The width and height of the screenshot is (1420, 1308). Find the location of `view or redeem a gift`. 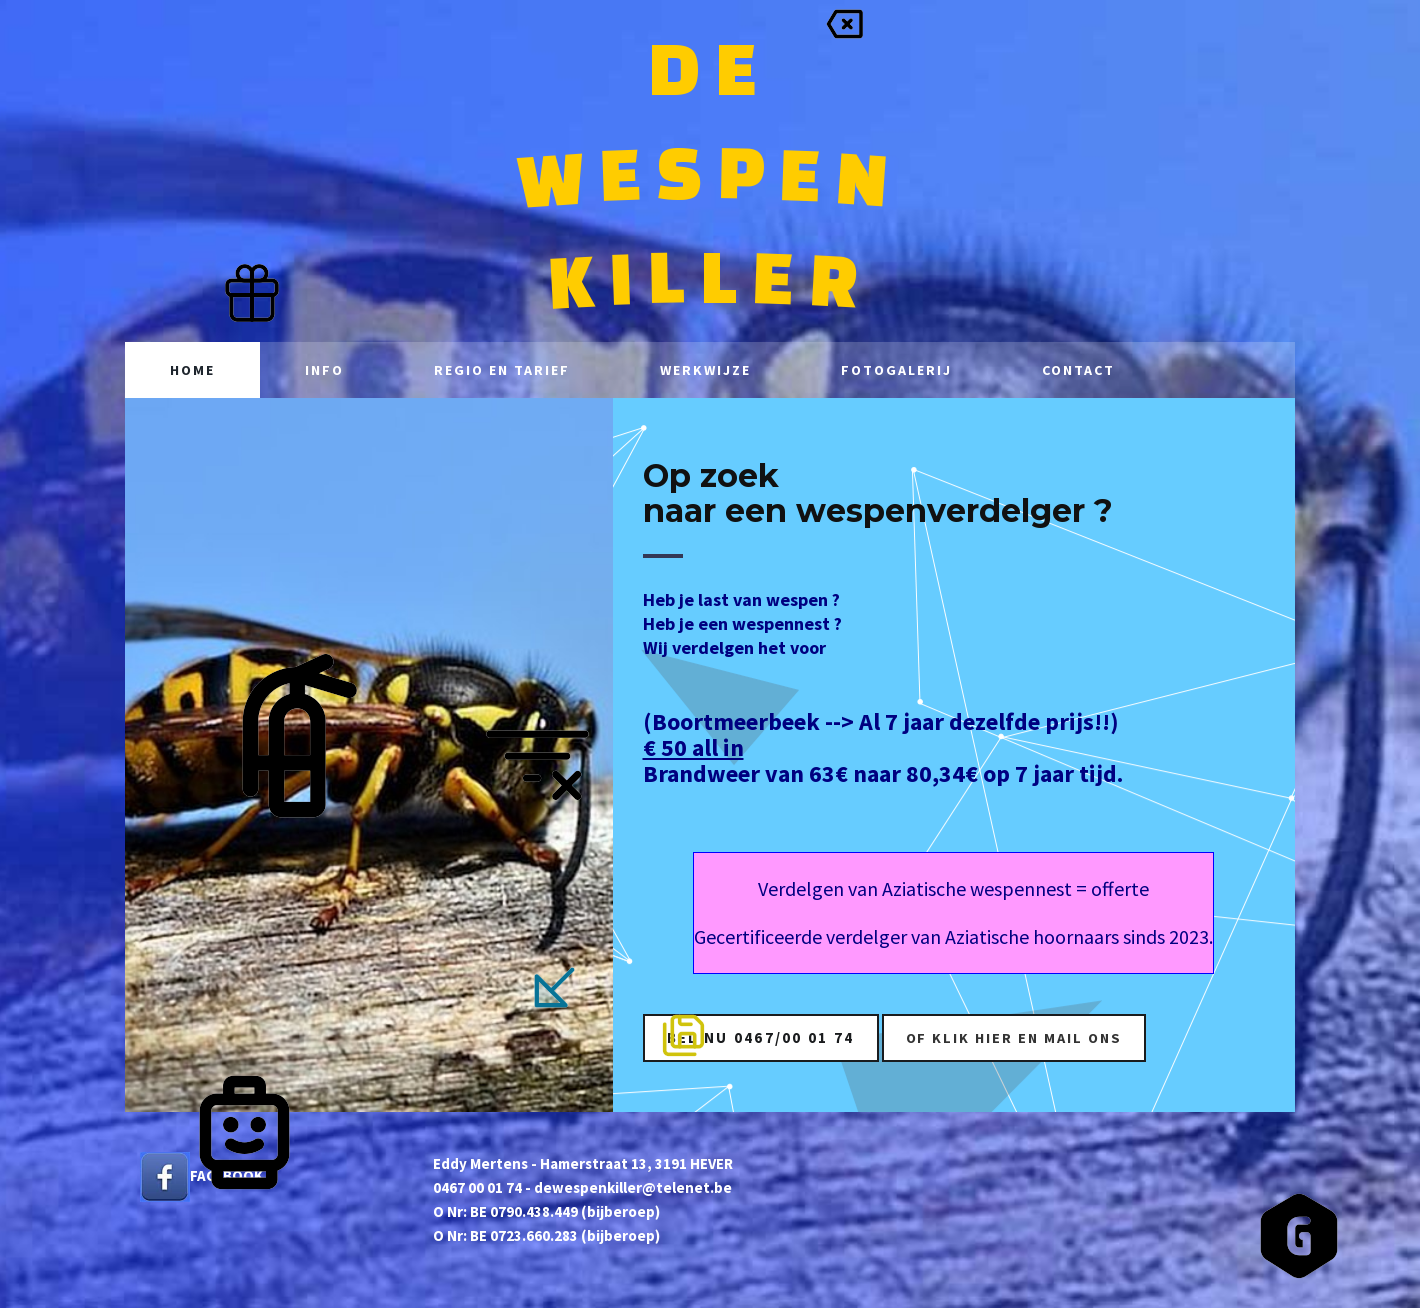

view or redeem a gift is located at coordinates (252, 293).